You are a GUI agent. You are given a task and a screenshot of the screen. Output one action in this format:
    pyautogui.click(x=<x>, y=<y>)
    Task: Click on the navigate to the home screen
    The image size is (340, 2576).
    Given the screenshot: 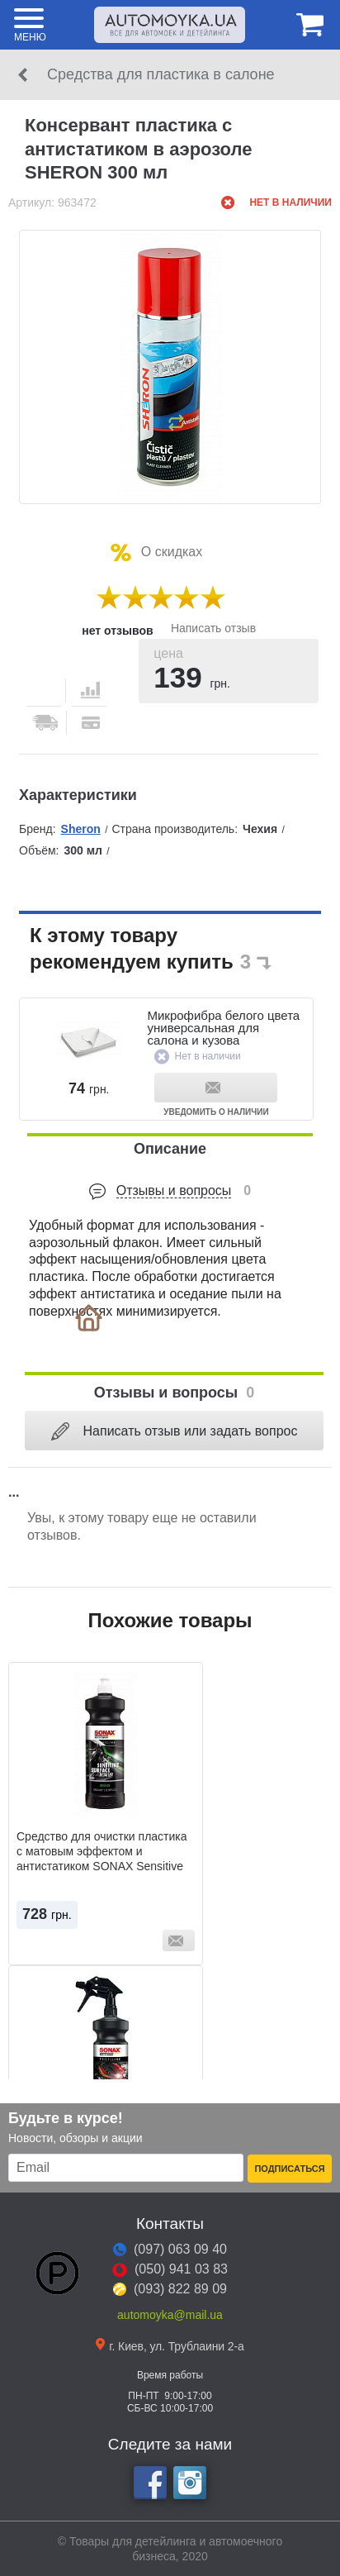 What is the action you would take?
    pyautogui.click(x=88, y=1317)
    